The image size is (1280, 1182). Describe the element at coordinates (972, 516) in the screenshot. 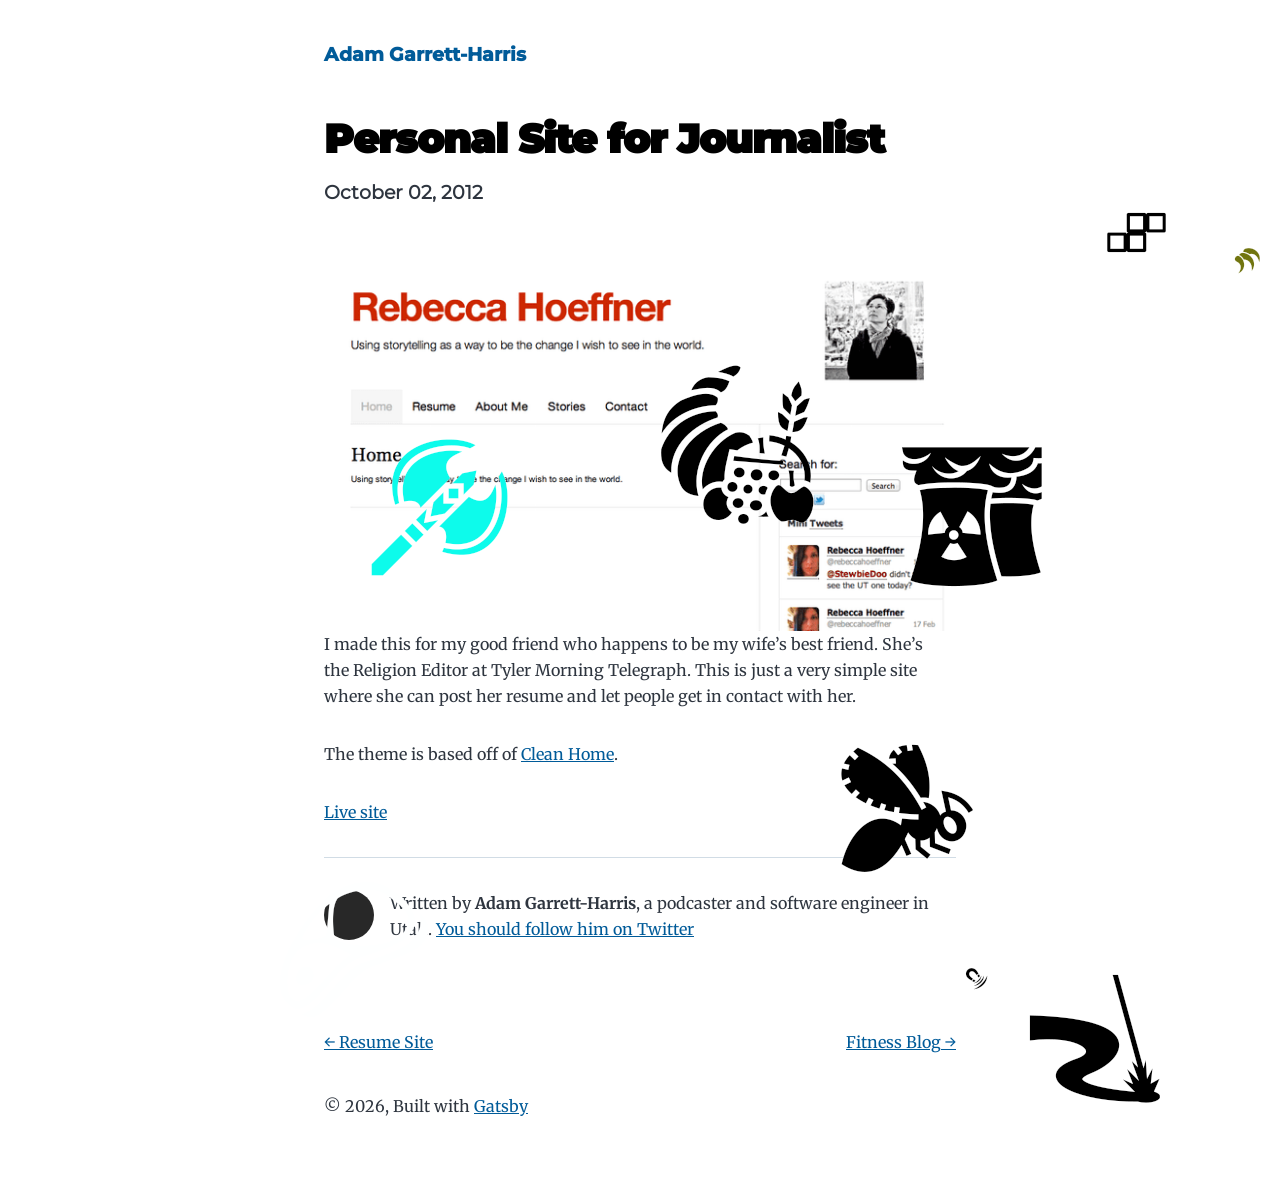

I see `nuclear power plant facility icon` at that location.